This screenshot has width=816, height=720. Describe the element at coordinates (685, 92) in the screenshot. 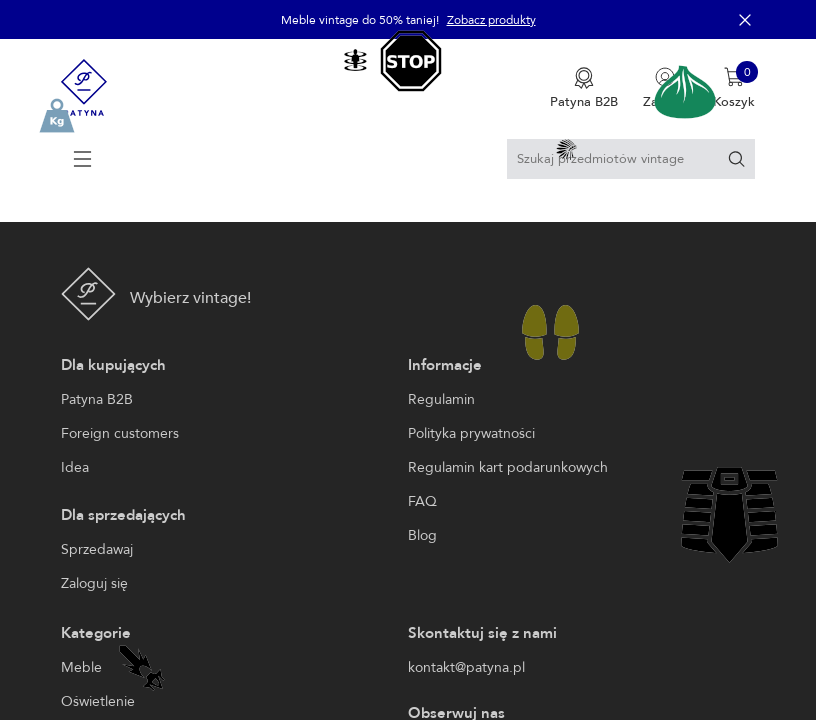

I see `select dumpling or bao item in a food game` at that location.